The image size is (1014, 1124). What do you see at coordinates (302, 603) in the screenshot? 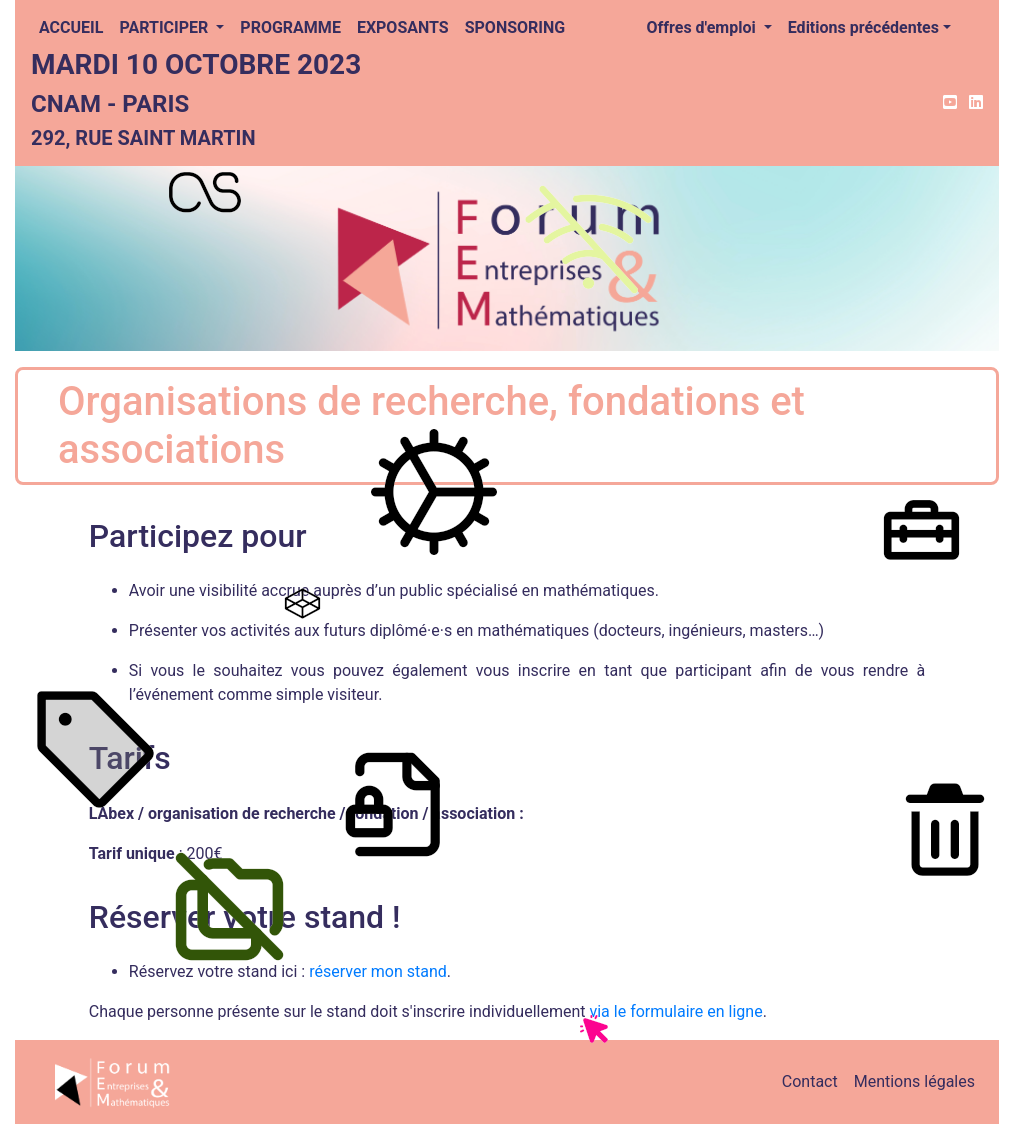
I see `open codepen profile or projects` at bounding box center [302, 603].